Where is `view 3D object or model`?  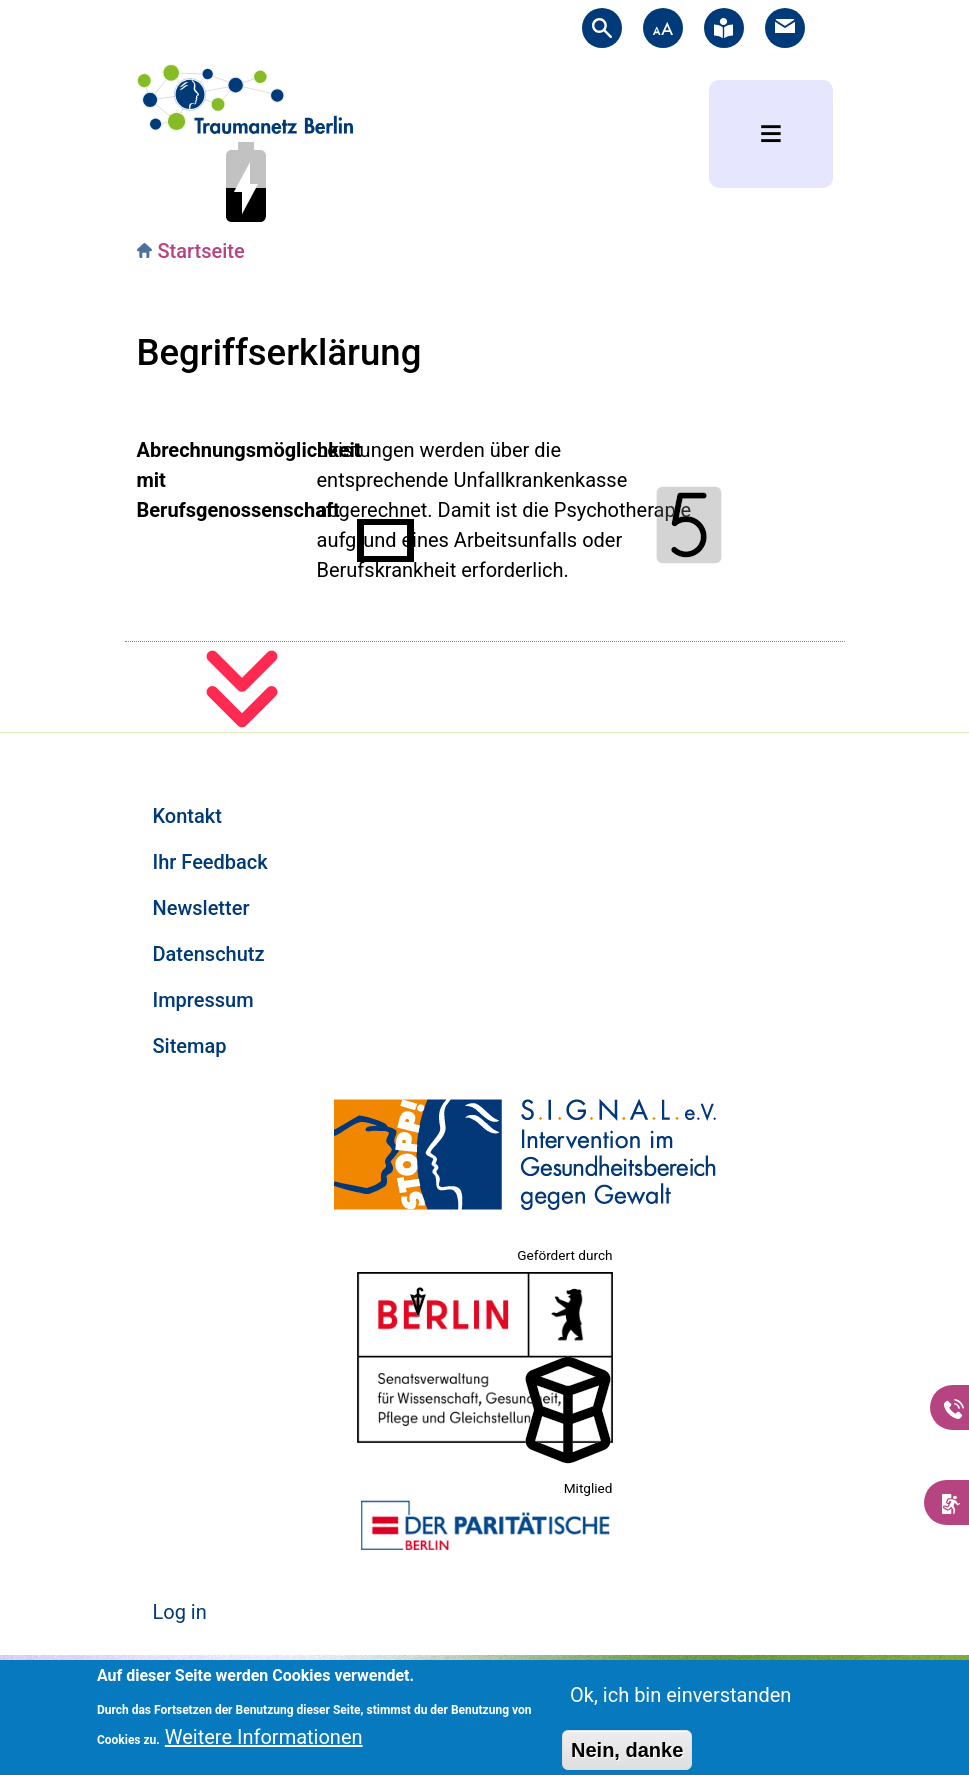 view 3D object or model is located at coordinates (568, 1410).